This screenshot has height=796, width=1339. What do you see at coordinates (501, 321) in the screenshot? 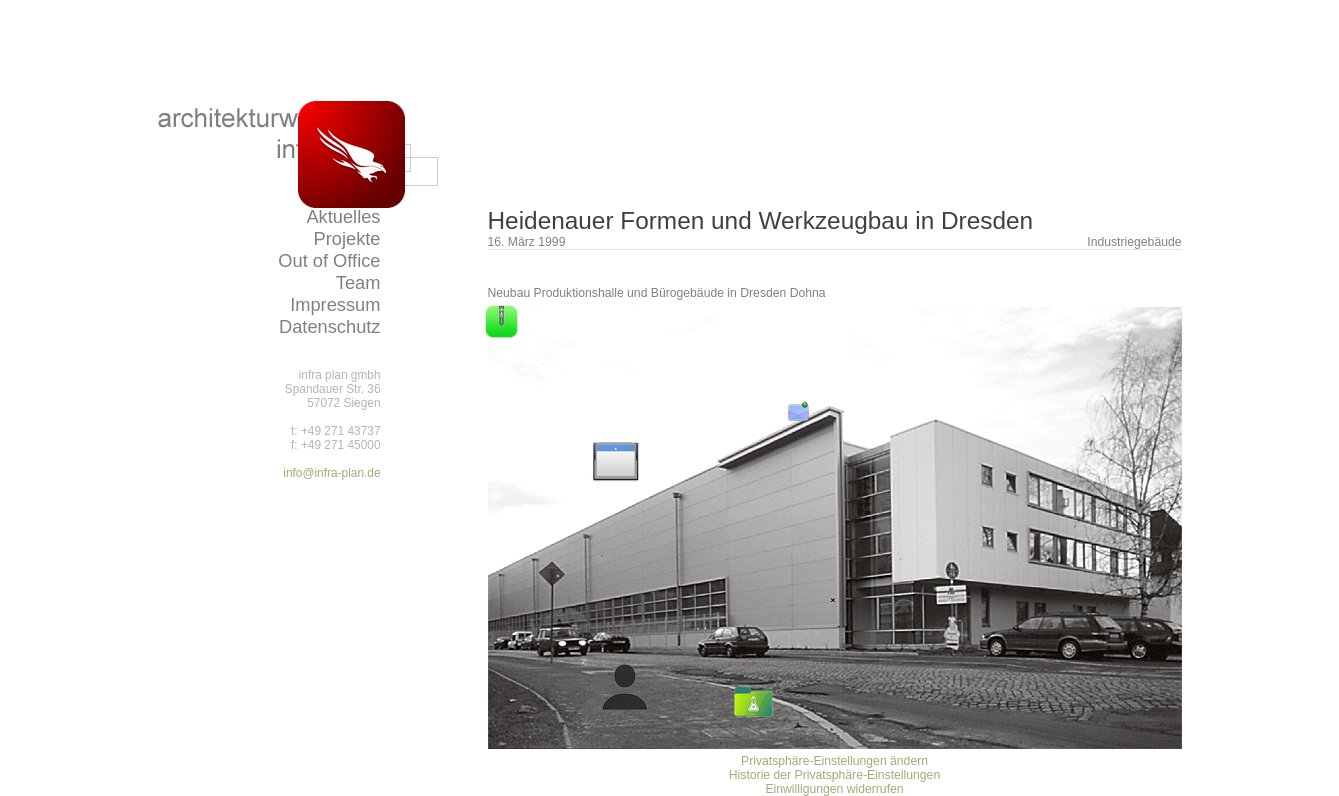
I see `open archive utility to compress or extract files` at bounding box center [501, 321].